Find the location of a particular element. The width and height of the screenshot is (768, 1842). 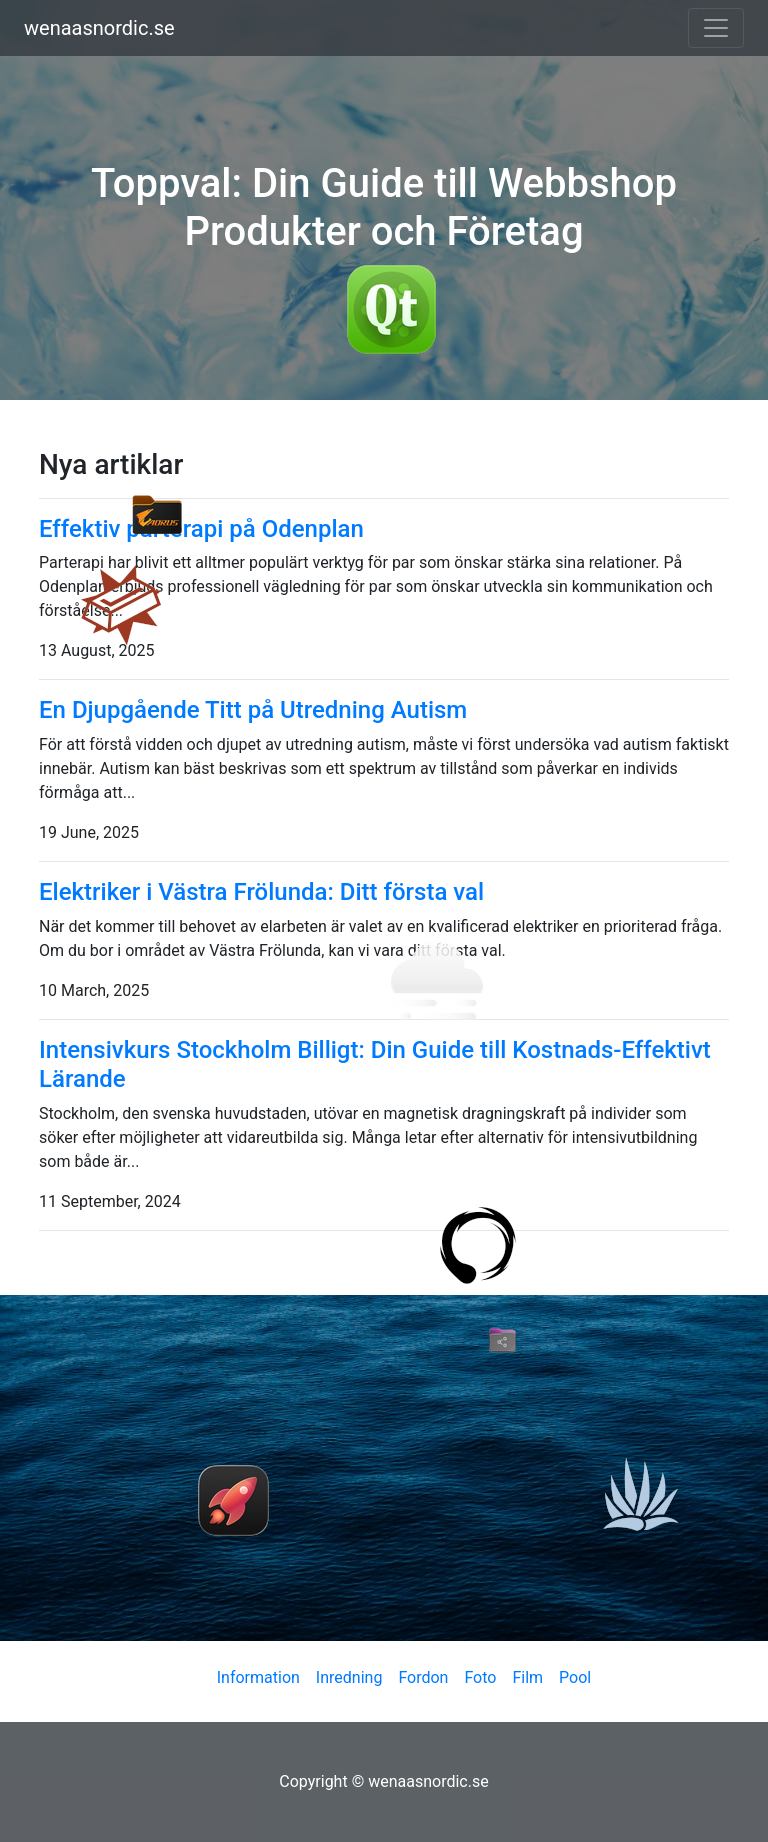

open the games app or library is located at coordinates (233, 1500).